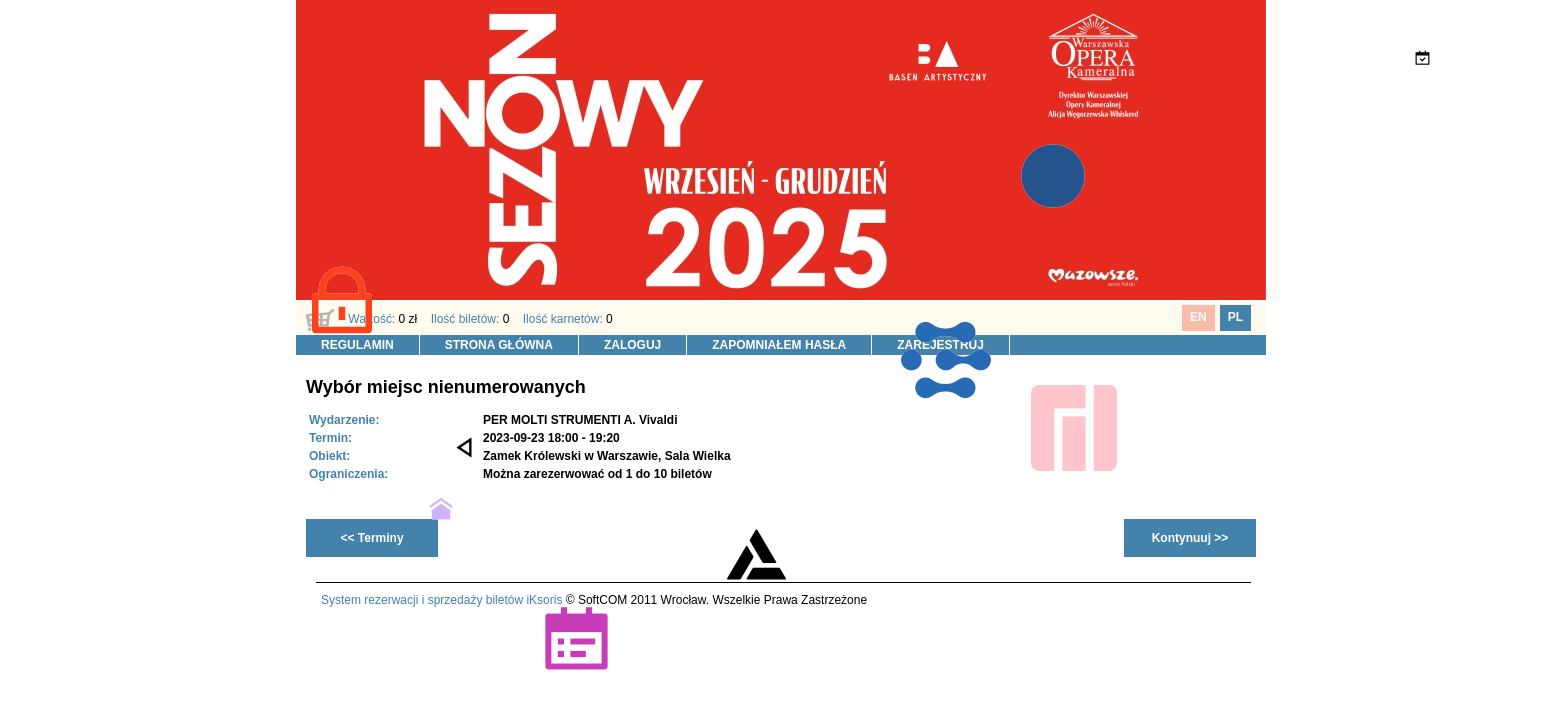 This screenshot has height=720, width=1562. What do you see at coordinates (466, 447) in the screenshot?
I see `play media in reverse` at bounding box center [466, 447].